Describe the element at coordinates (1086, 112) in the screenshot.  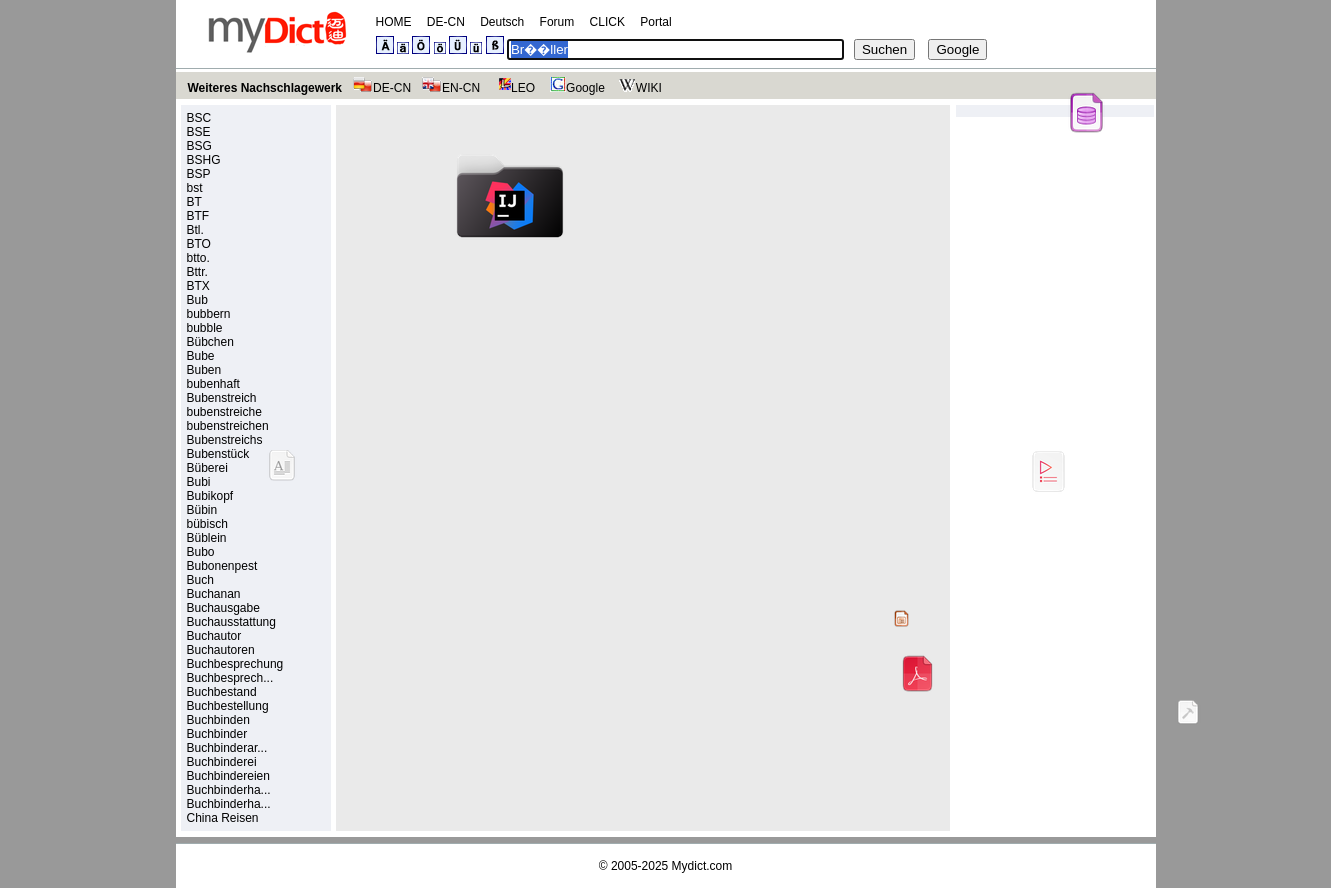
I see `open a database file` at that location.